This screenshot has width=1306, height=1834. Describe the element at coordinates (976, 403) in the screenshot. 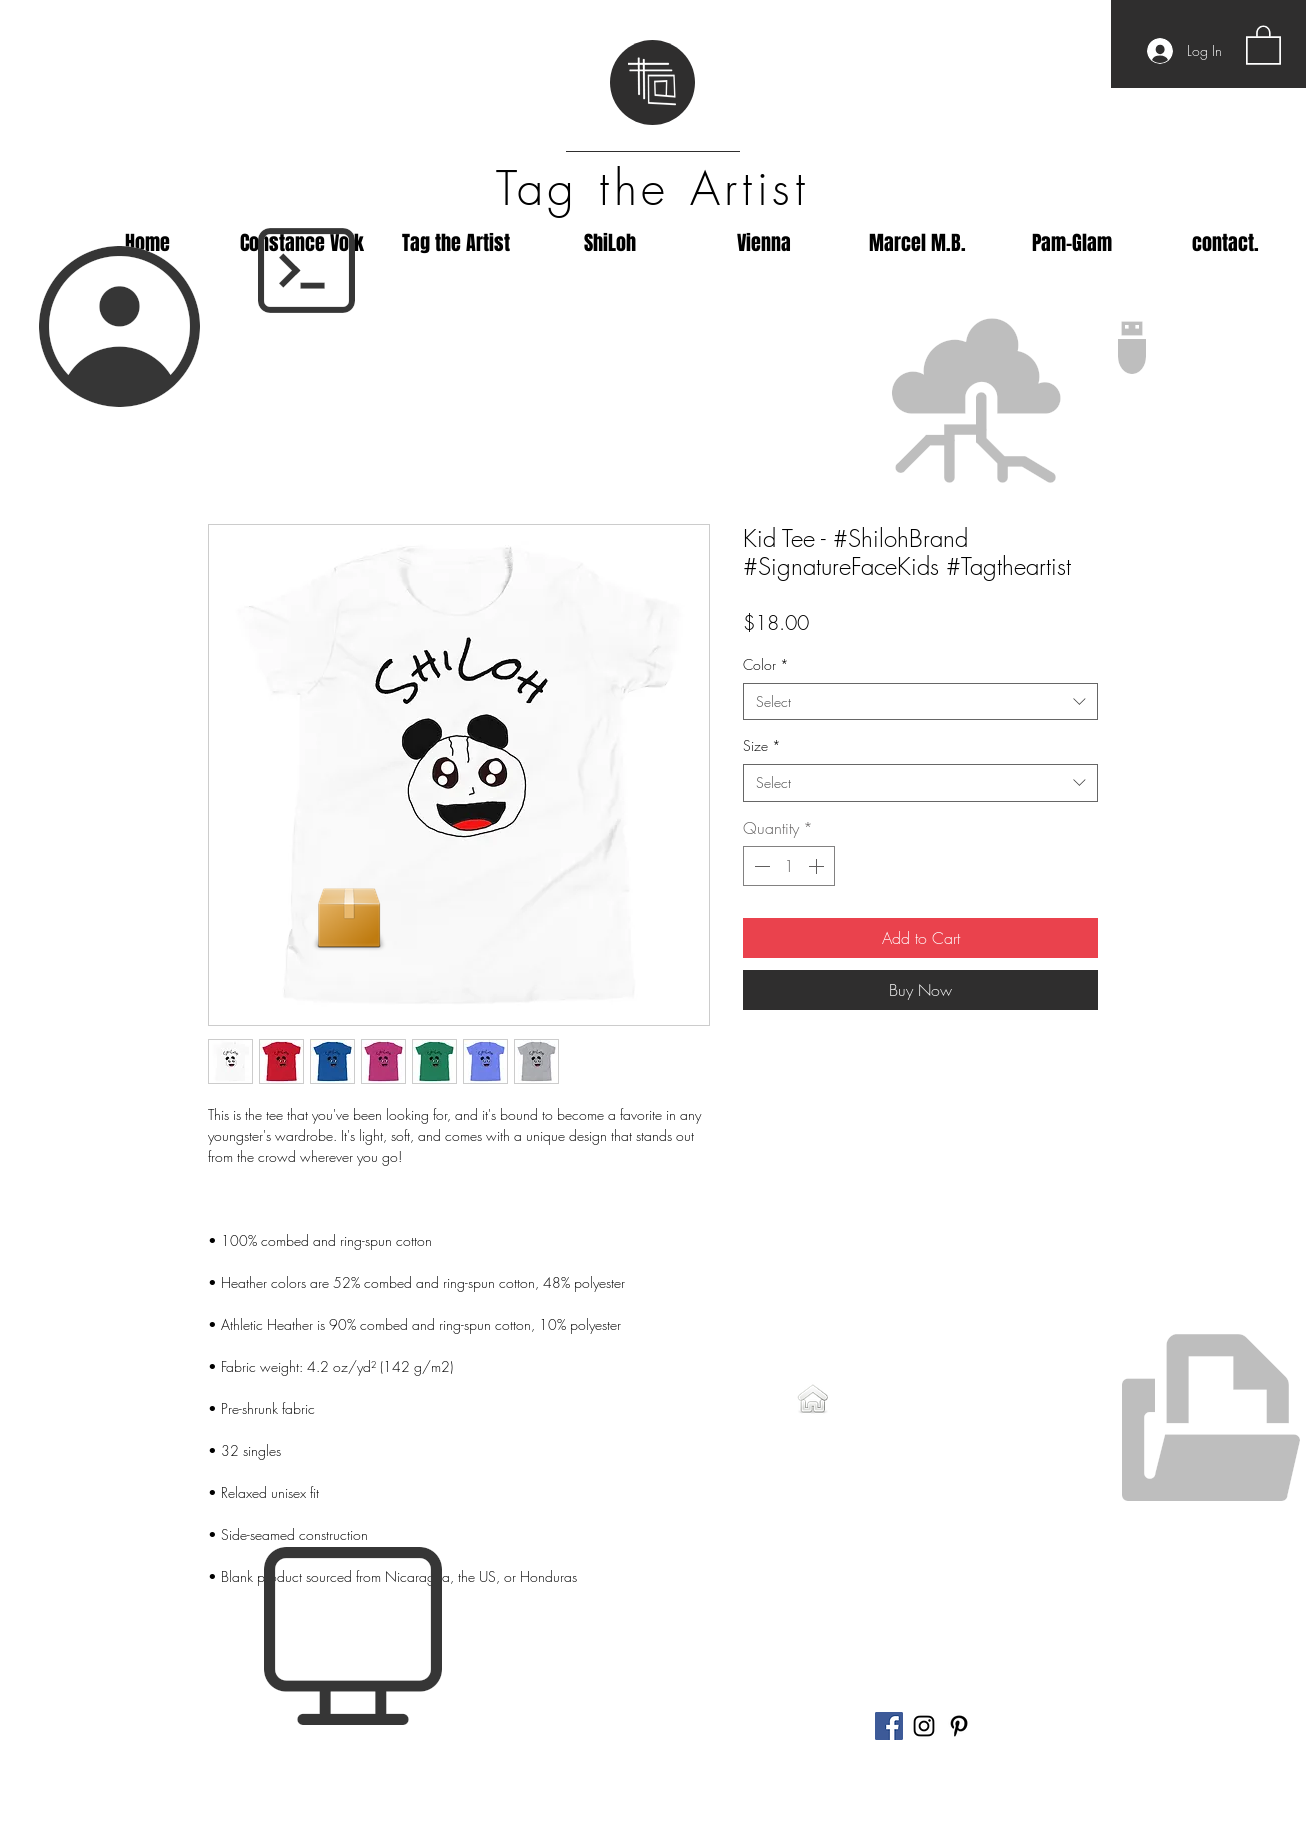

I see `indicates stormy weather conditions` at that location.